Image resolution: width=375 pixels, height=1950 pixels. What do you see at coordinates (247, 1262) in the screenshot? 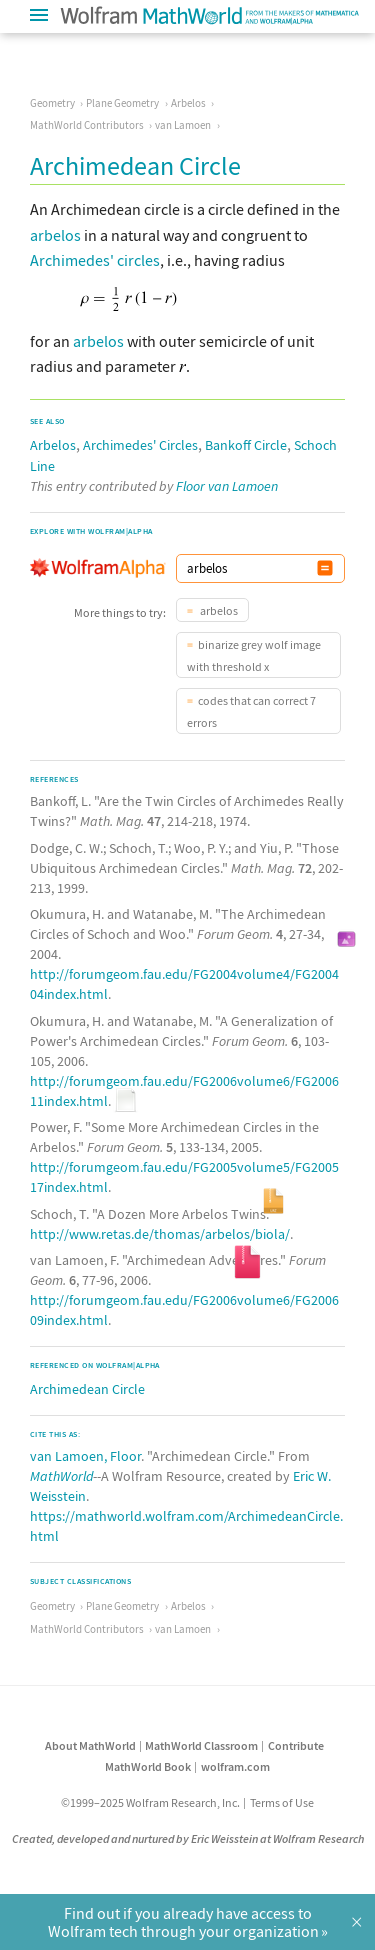
I see `a compressed postscript file` at bounding box center [247, 1262].